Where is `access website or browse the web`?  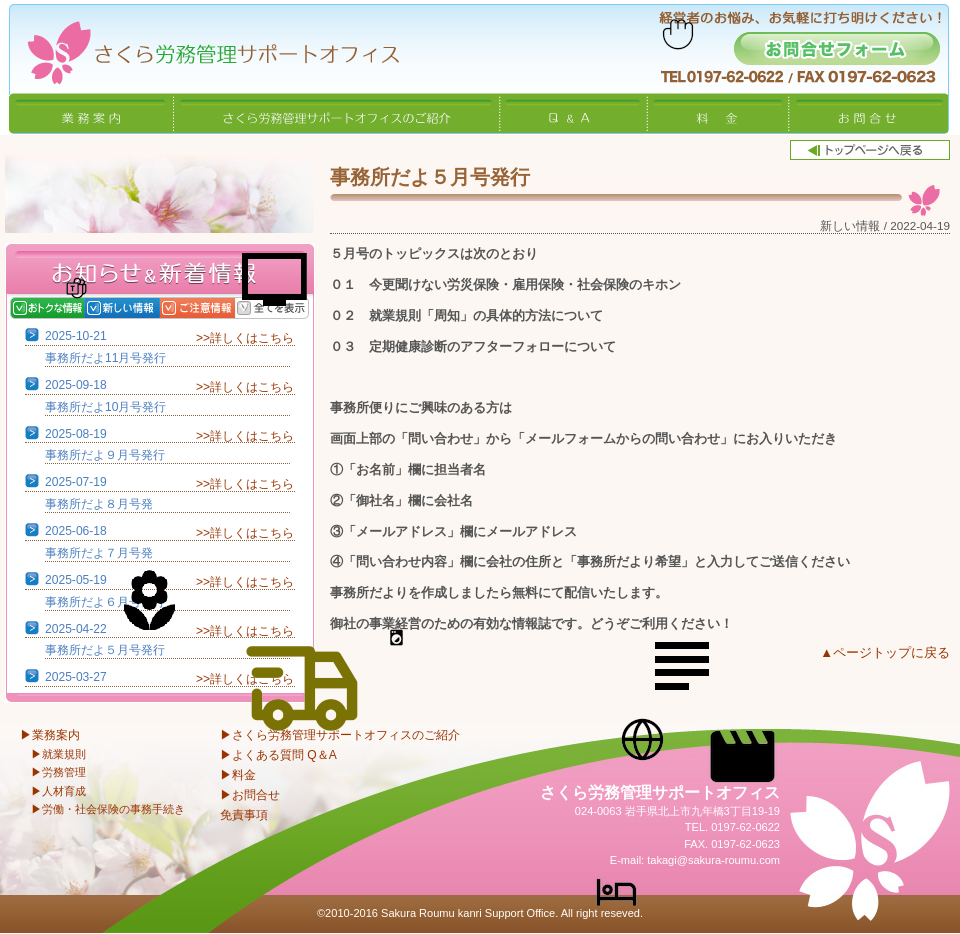 access website or browse the web is located at coordinates (642, 739).